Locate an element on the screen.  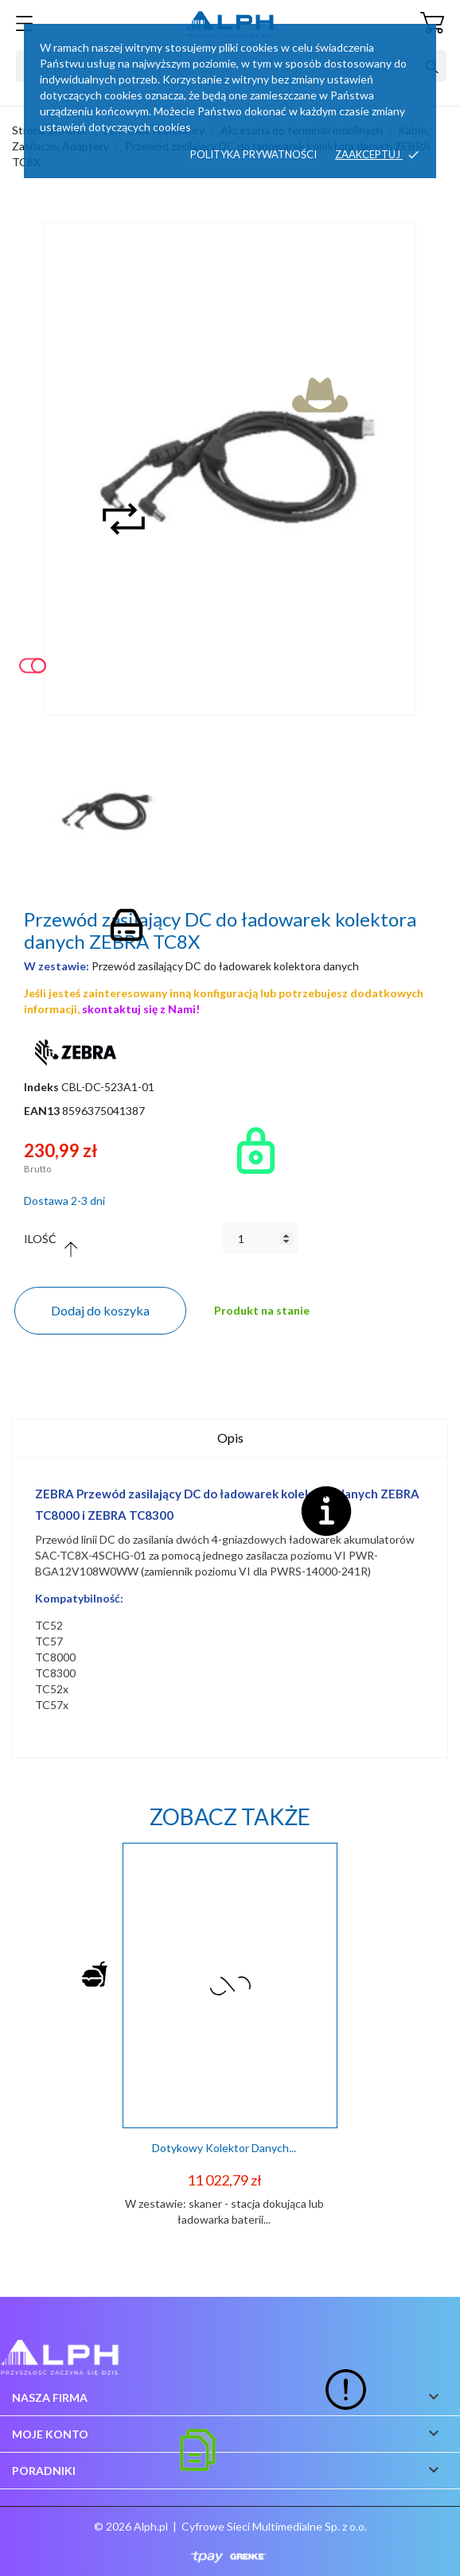
select western or country theme is located at coordinates (320, 397).